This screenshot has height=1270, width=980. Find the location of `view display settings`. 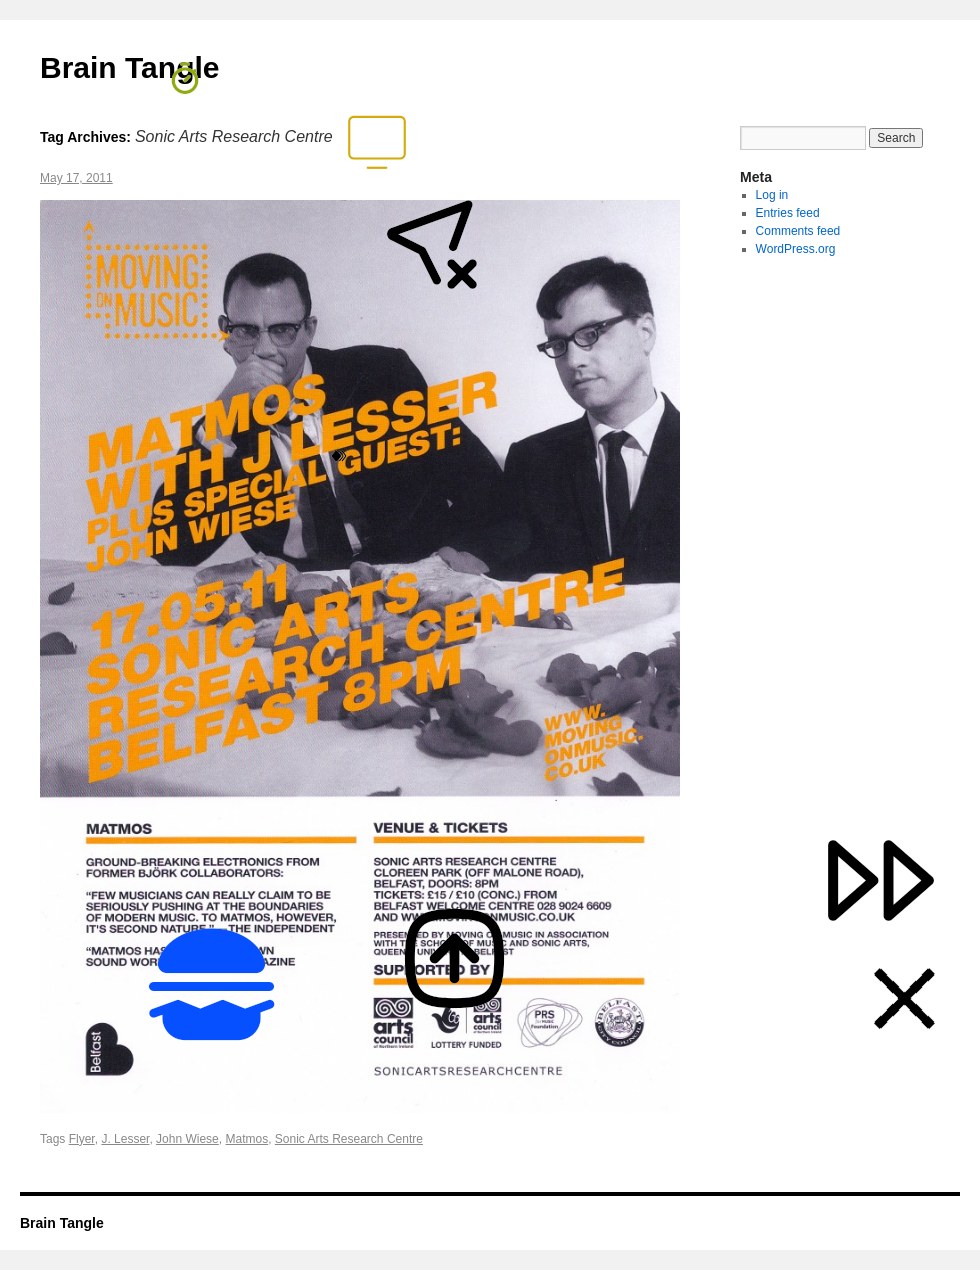

view display settings is located at coordinates (377, 140).